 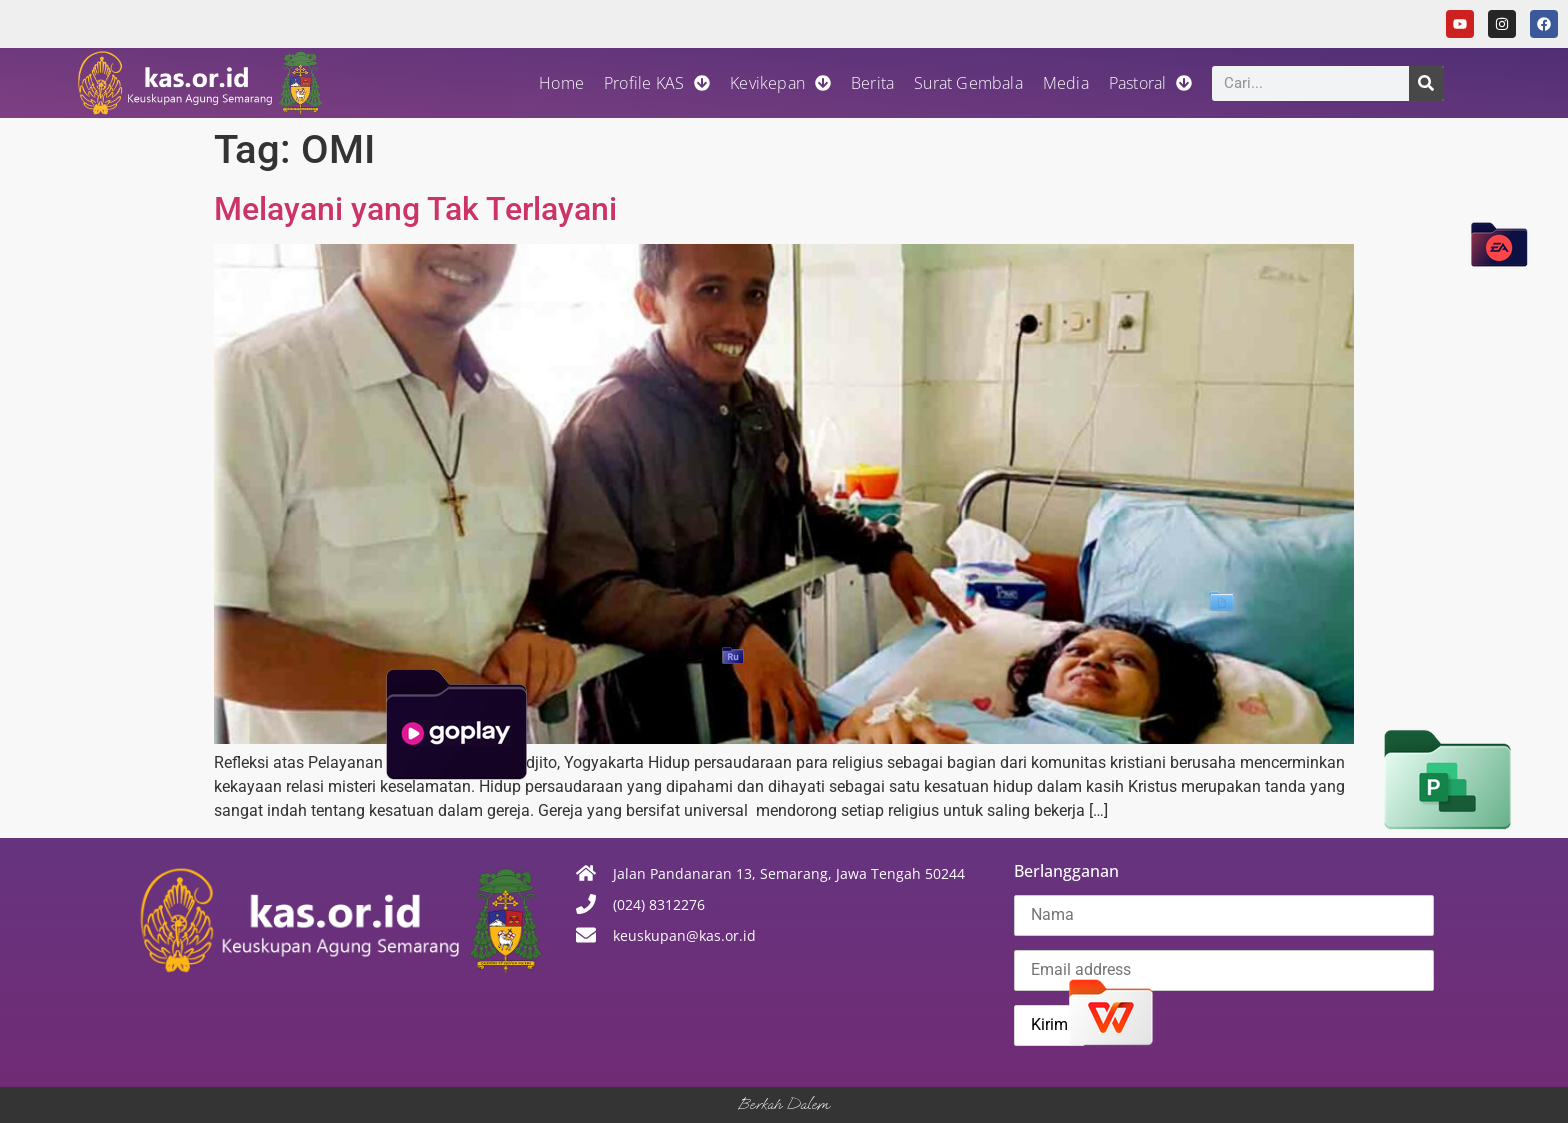 I want to click on open microsoft project files folder, so click(x=1447, y=783).